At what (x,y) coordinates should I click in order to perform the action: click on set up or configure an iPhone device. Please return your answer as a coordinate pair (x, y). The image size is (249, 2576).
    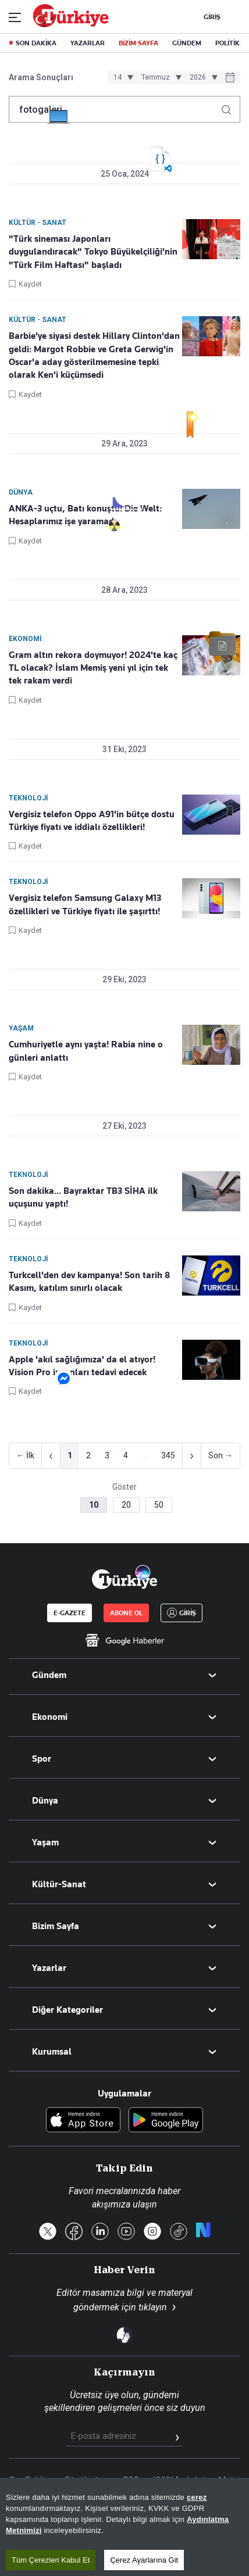
    Looking at the image, I should click on (230, 811).